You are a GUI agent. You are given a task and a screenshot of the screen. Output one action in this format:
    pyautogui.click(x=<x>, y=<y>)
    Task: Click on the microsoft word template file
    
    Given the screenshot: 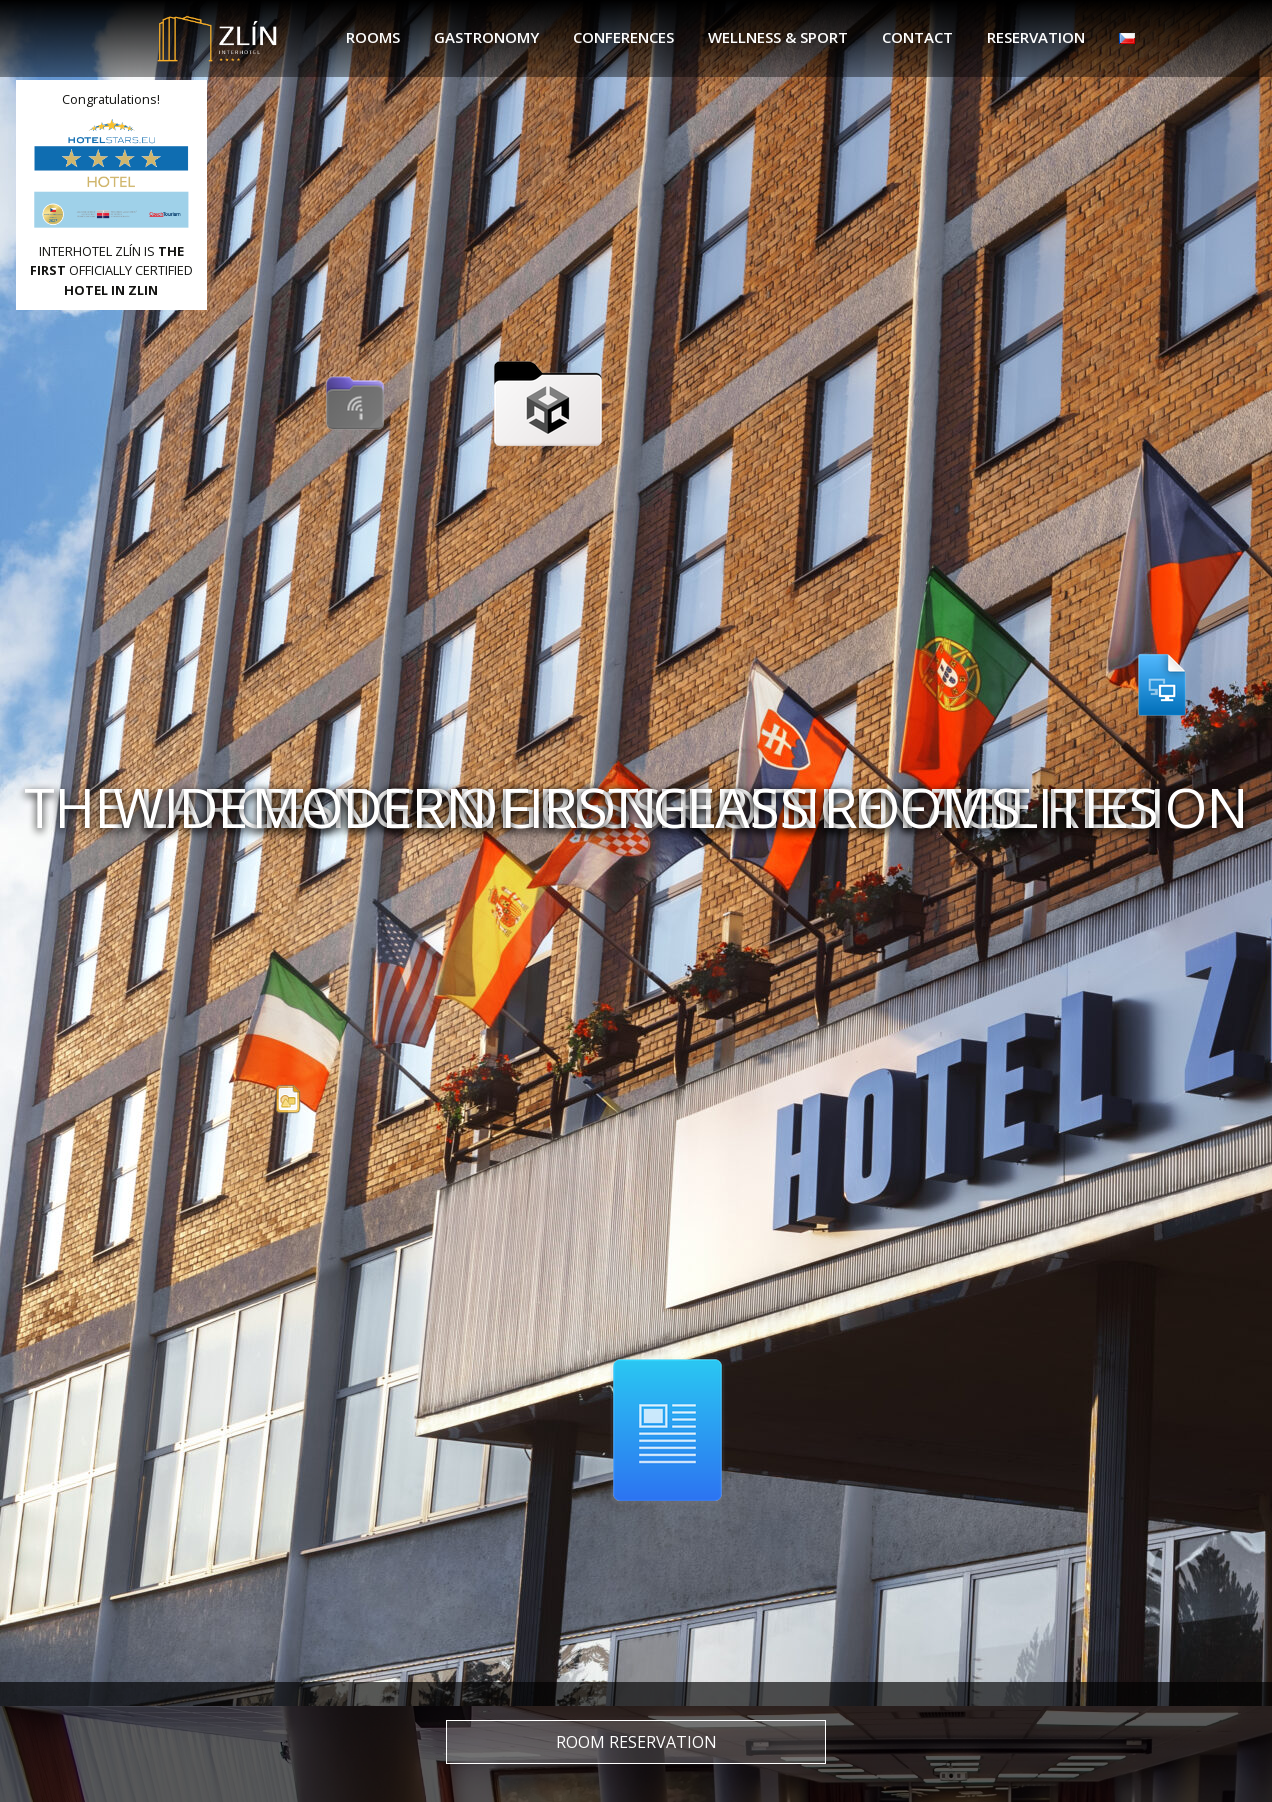 What is the action you would take?
    pyautogui.click(x=667, y=1432)
    